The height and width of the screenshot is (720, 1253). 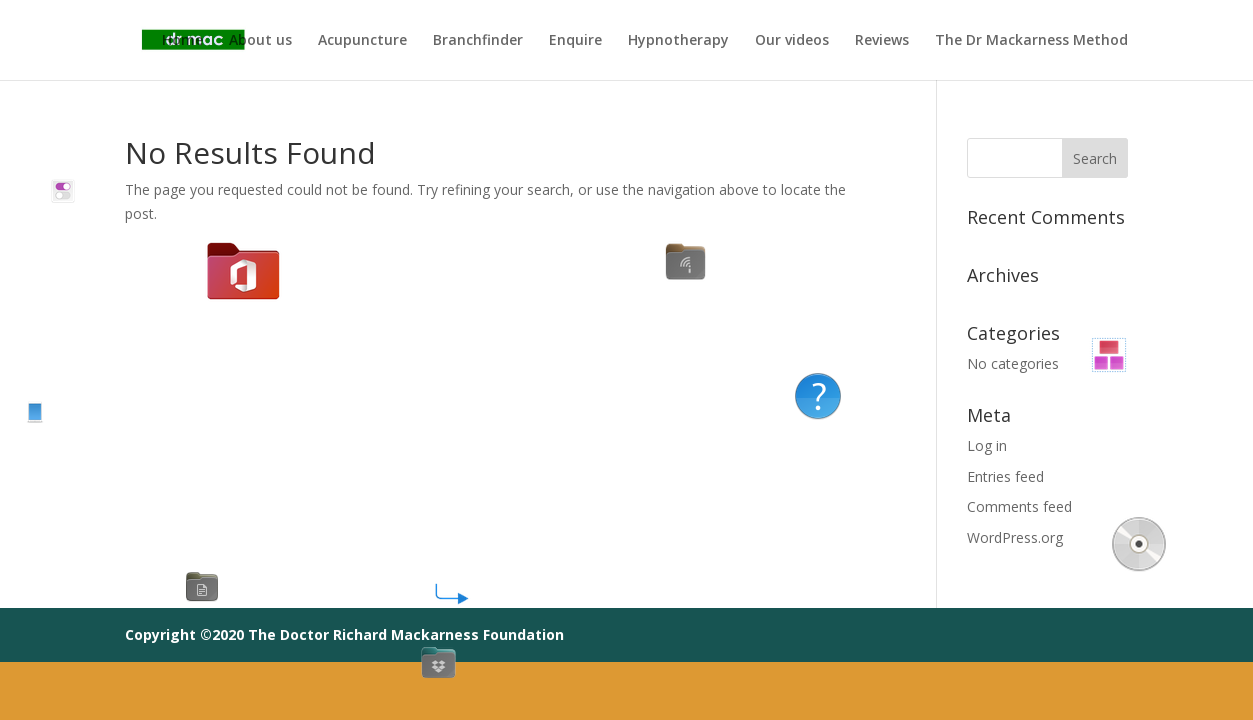 What do you see at coordinates (243, 273) in the screenshot?
I see `open microsoft office documents folder` at bounding box center [243, 273].